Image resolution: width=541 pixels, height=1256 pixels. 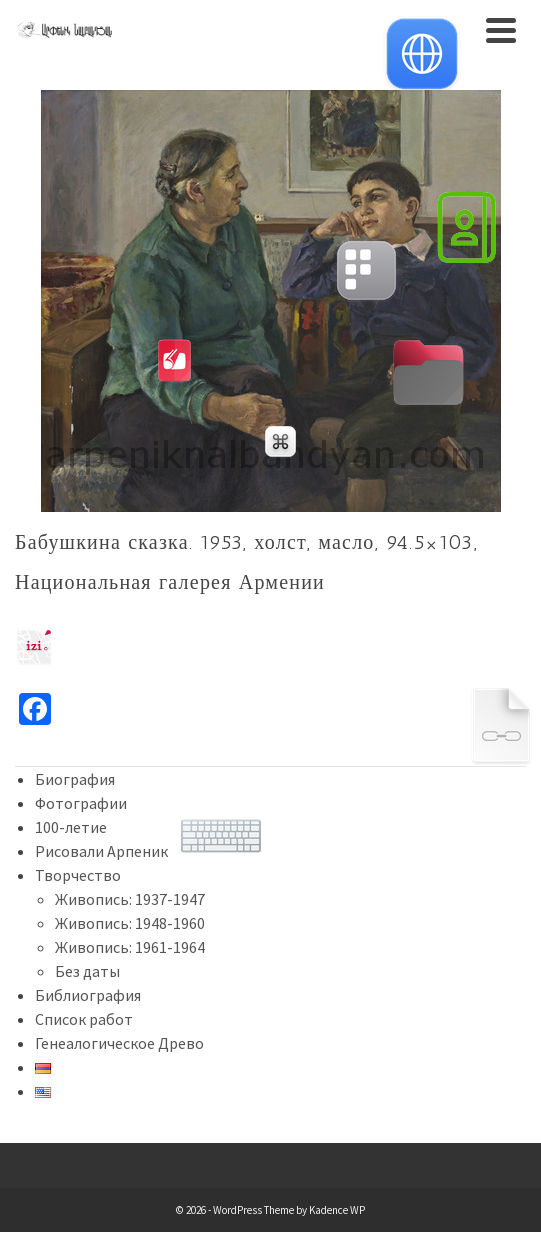 What do you see at coordinates (174, 360) in the screenshot?
I see `postscript or vector document file` at bounding box center [174, 360].